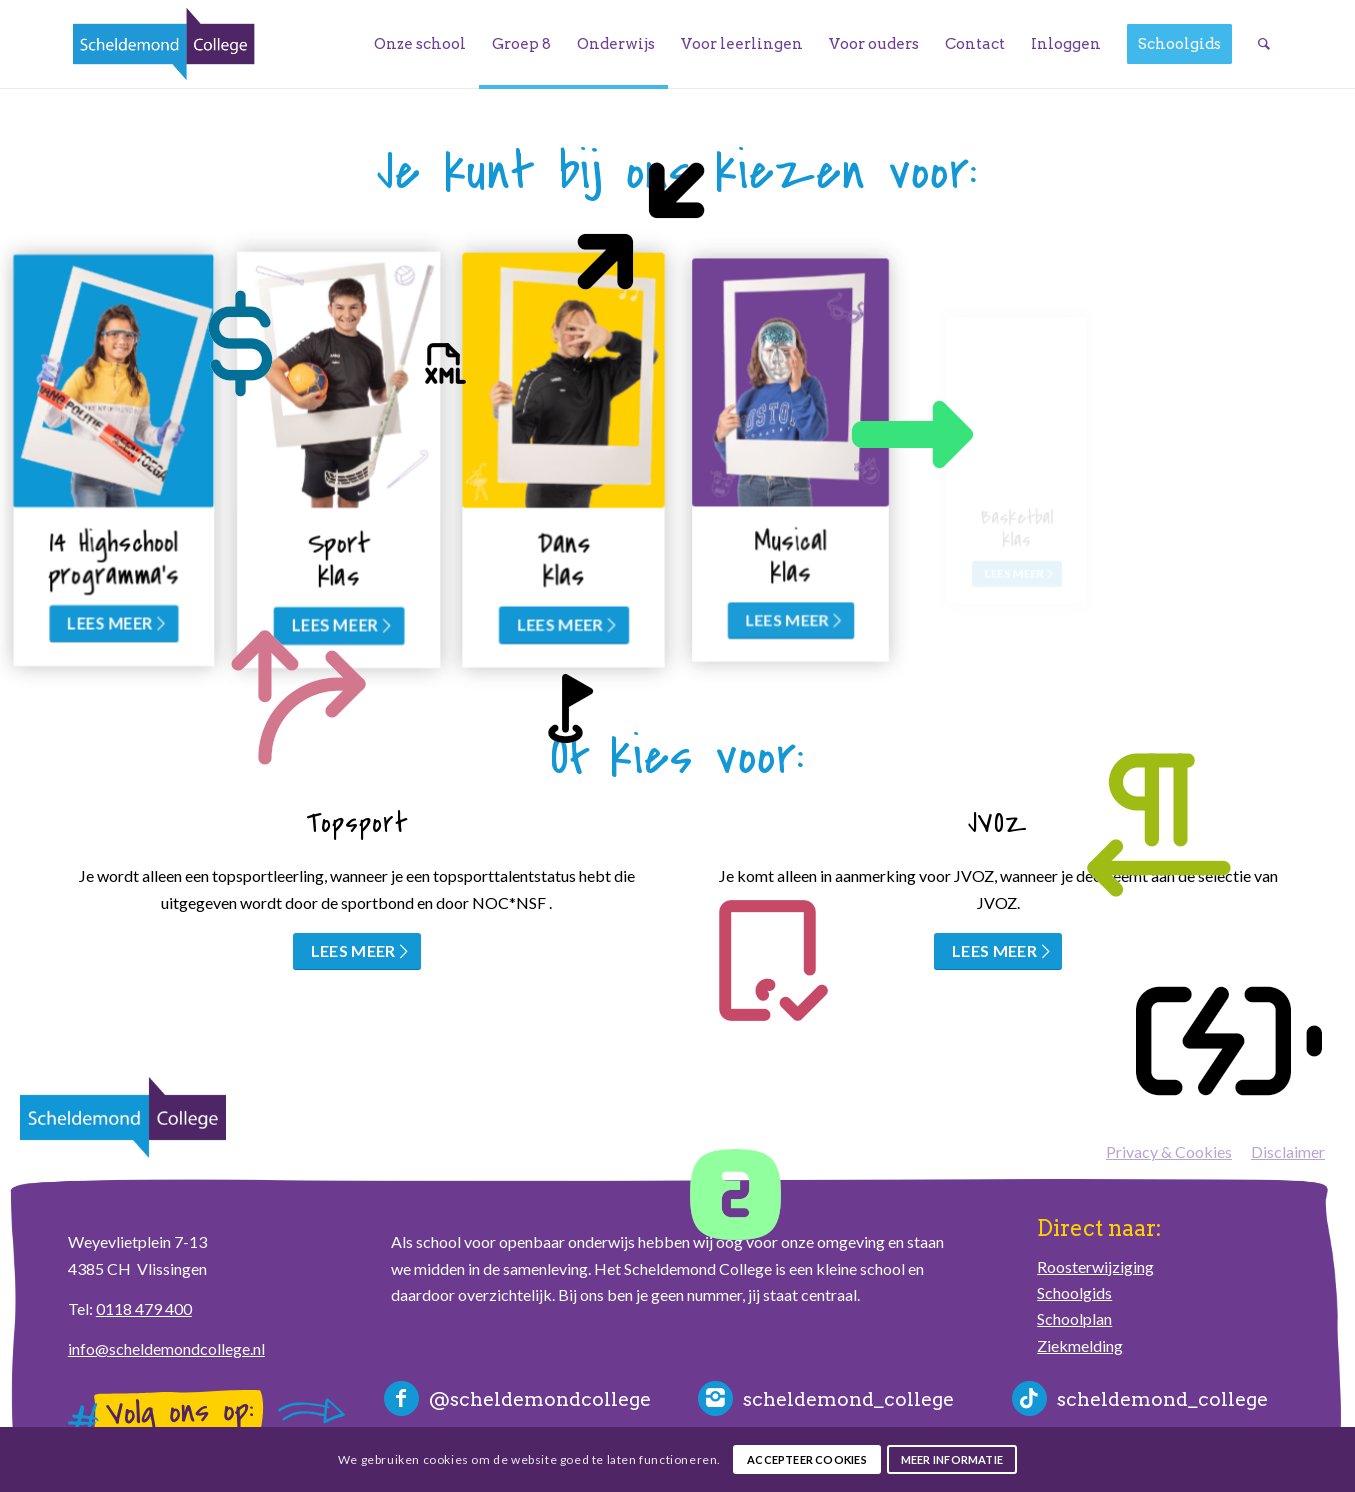  I want to click on collapse or minimize content, so click(641, 226).